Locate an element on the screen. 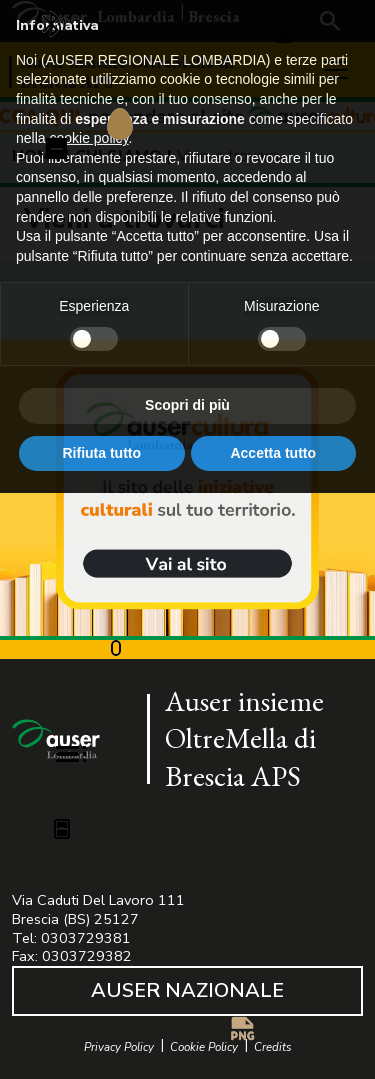 Image resolution: width=375 pixels, height=1079 pixels. indicates partial selection in a group of items is located at coordinates (57, 149).